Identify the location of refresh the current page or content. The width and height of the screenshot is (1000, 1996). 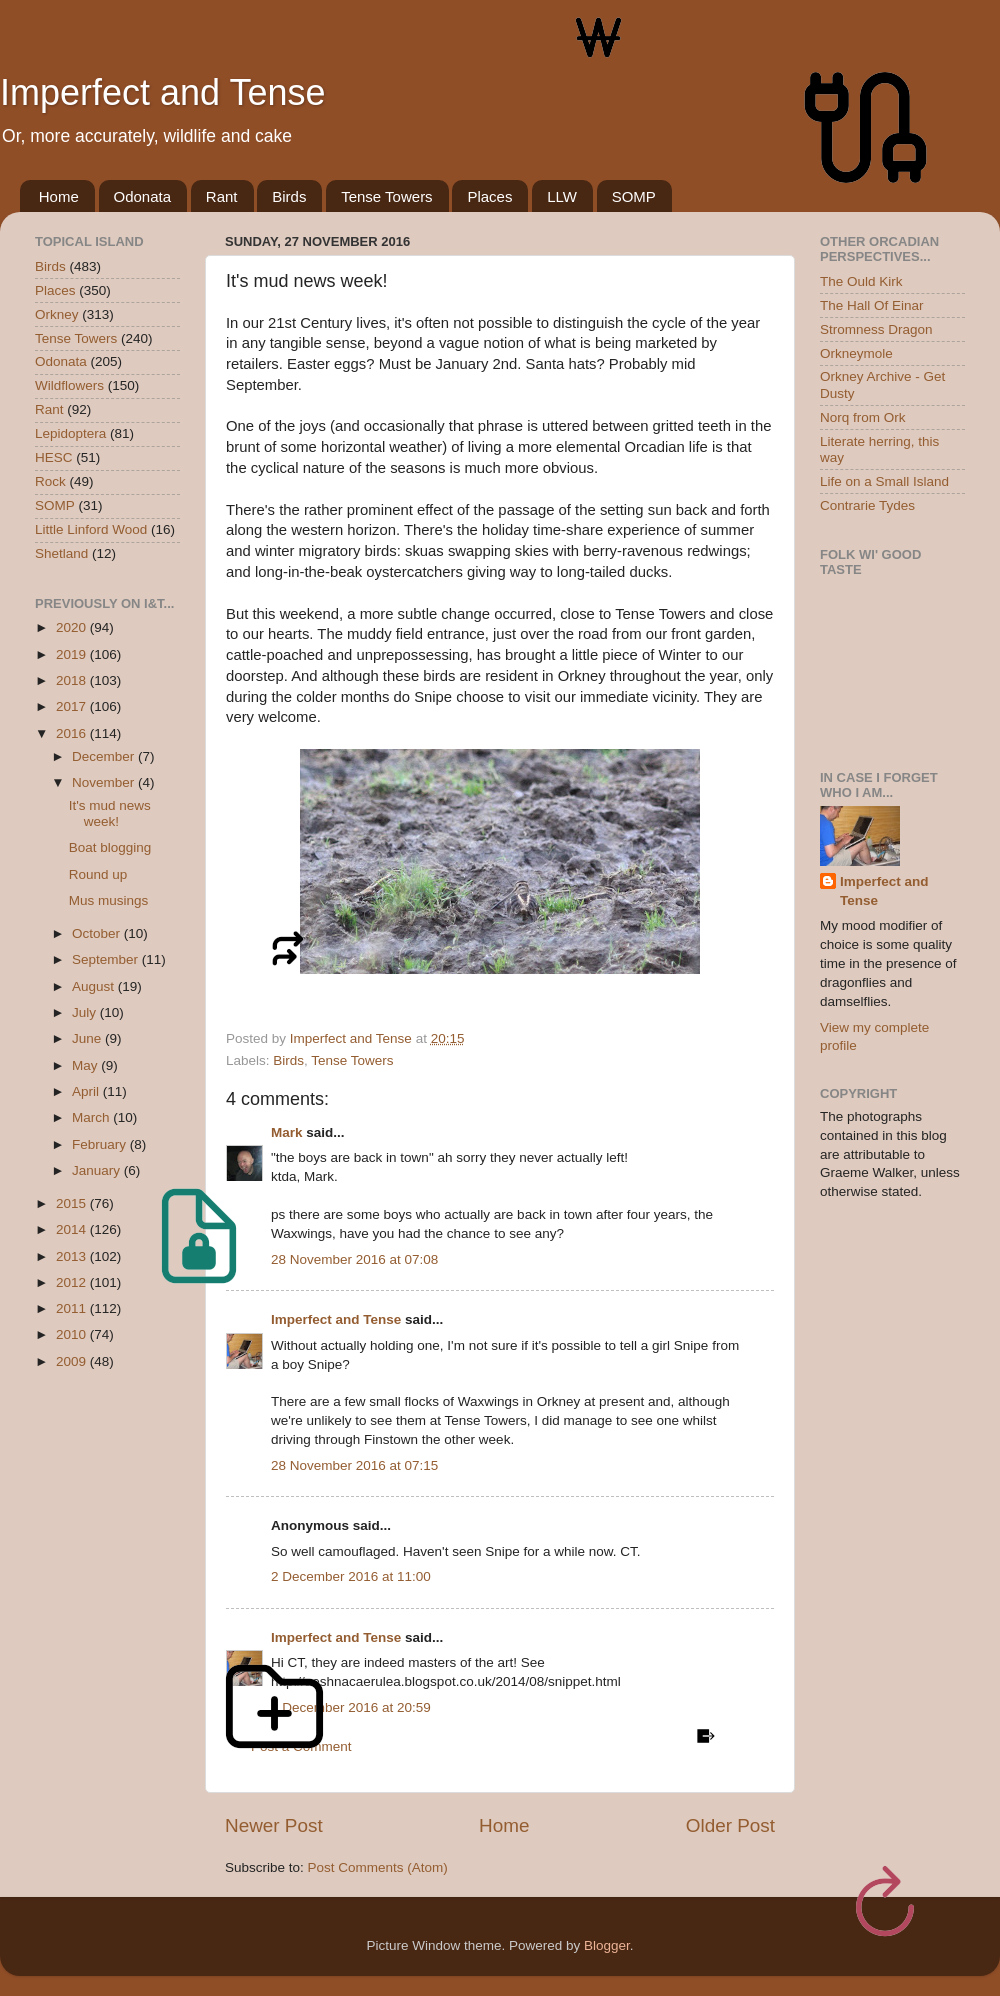
(885, 1901).